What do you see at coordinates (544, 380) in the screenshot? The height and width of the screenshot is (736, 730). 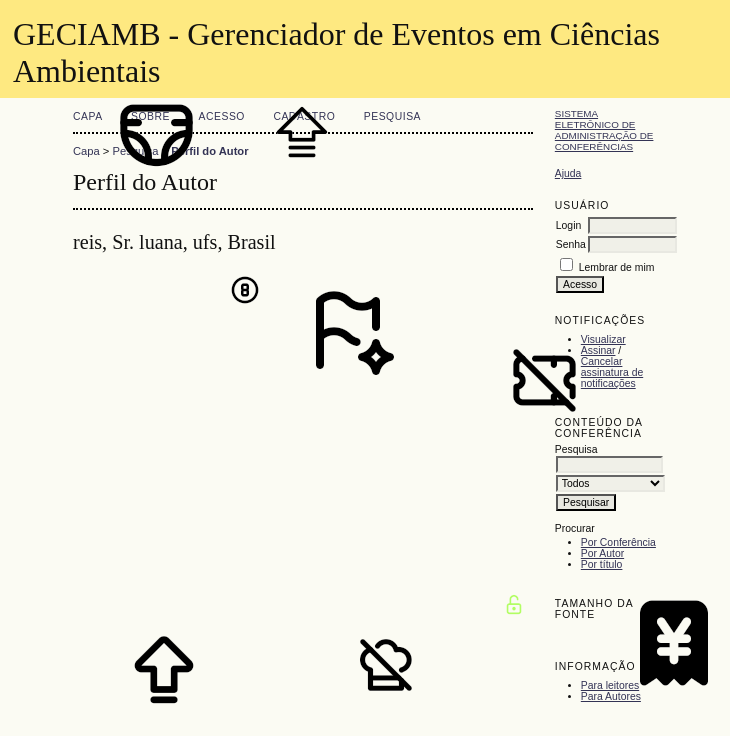 I see `ticket unavailable or sold out` at bounding box center [544, 380].